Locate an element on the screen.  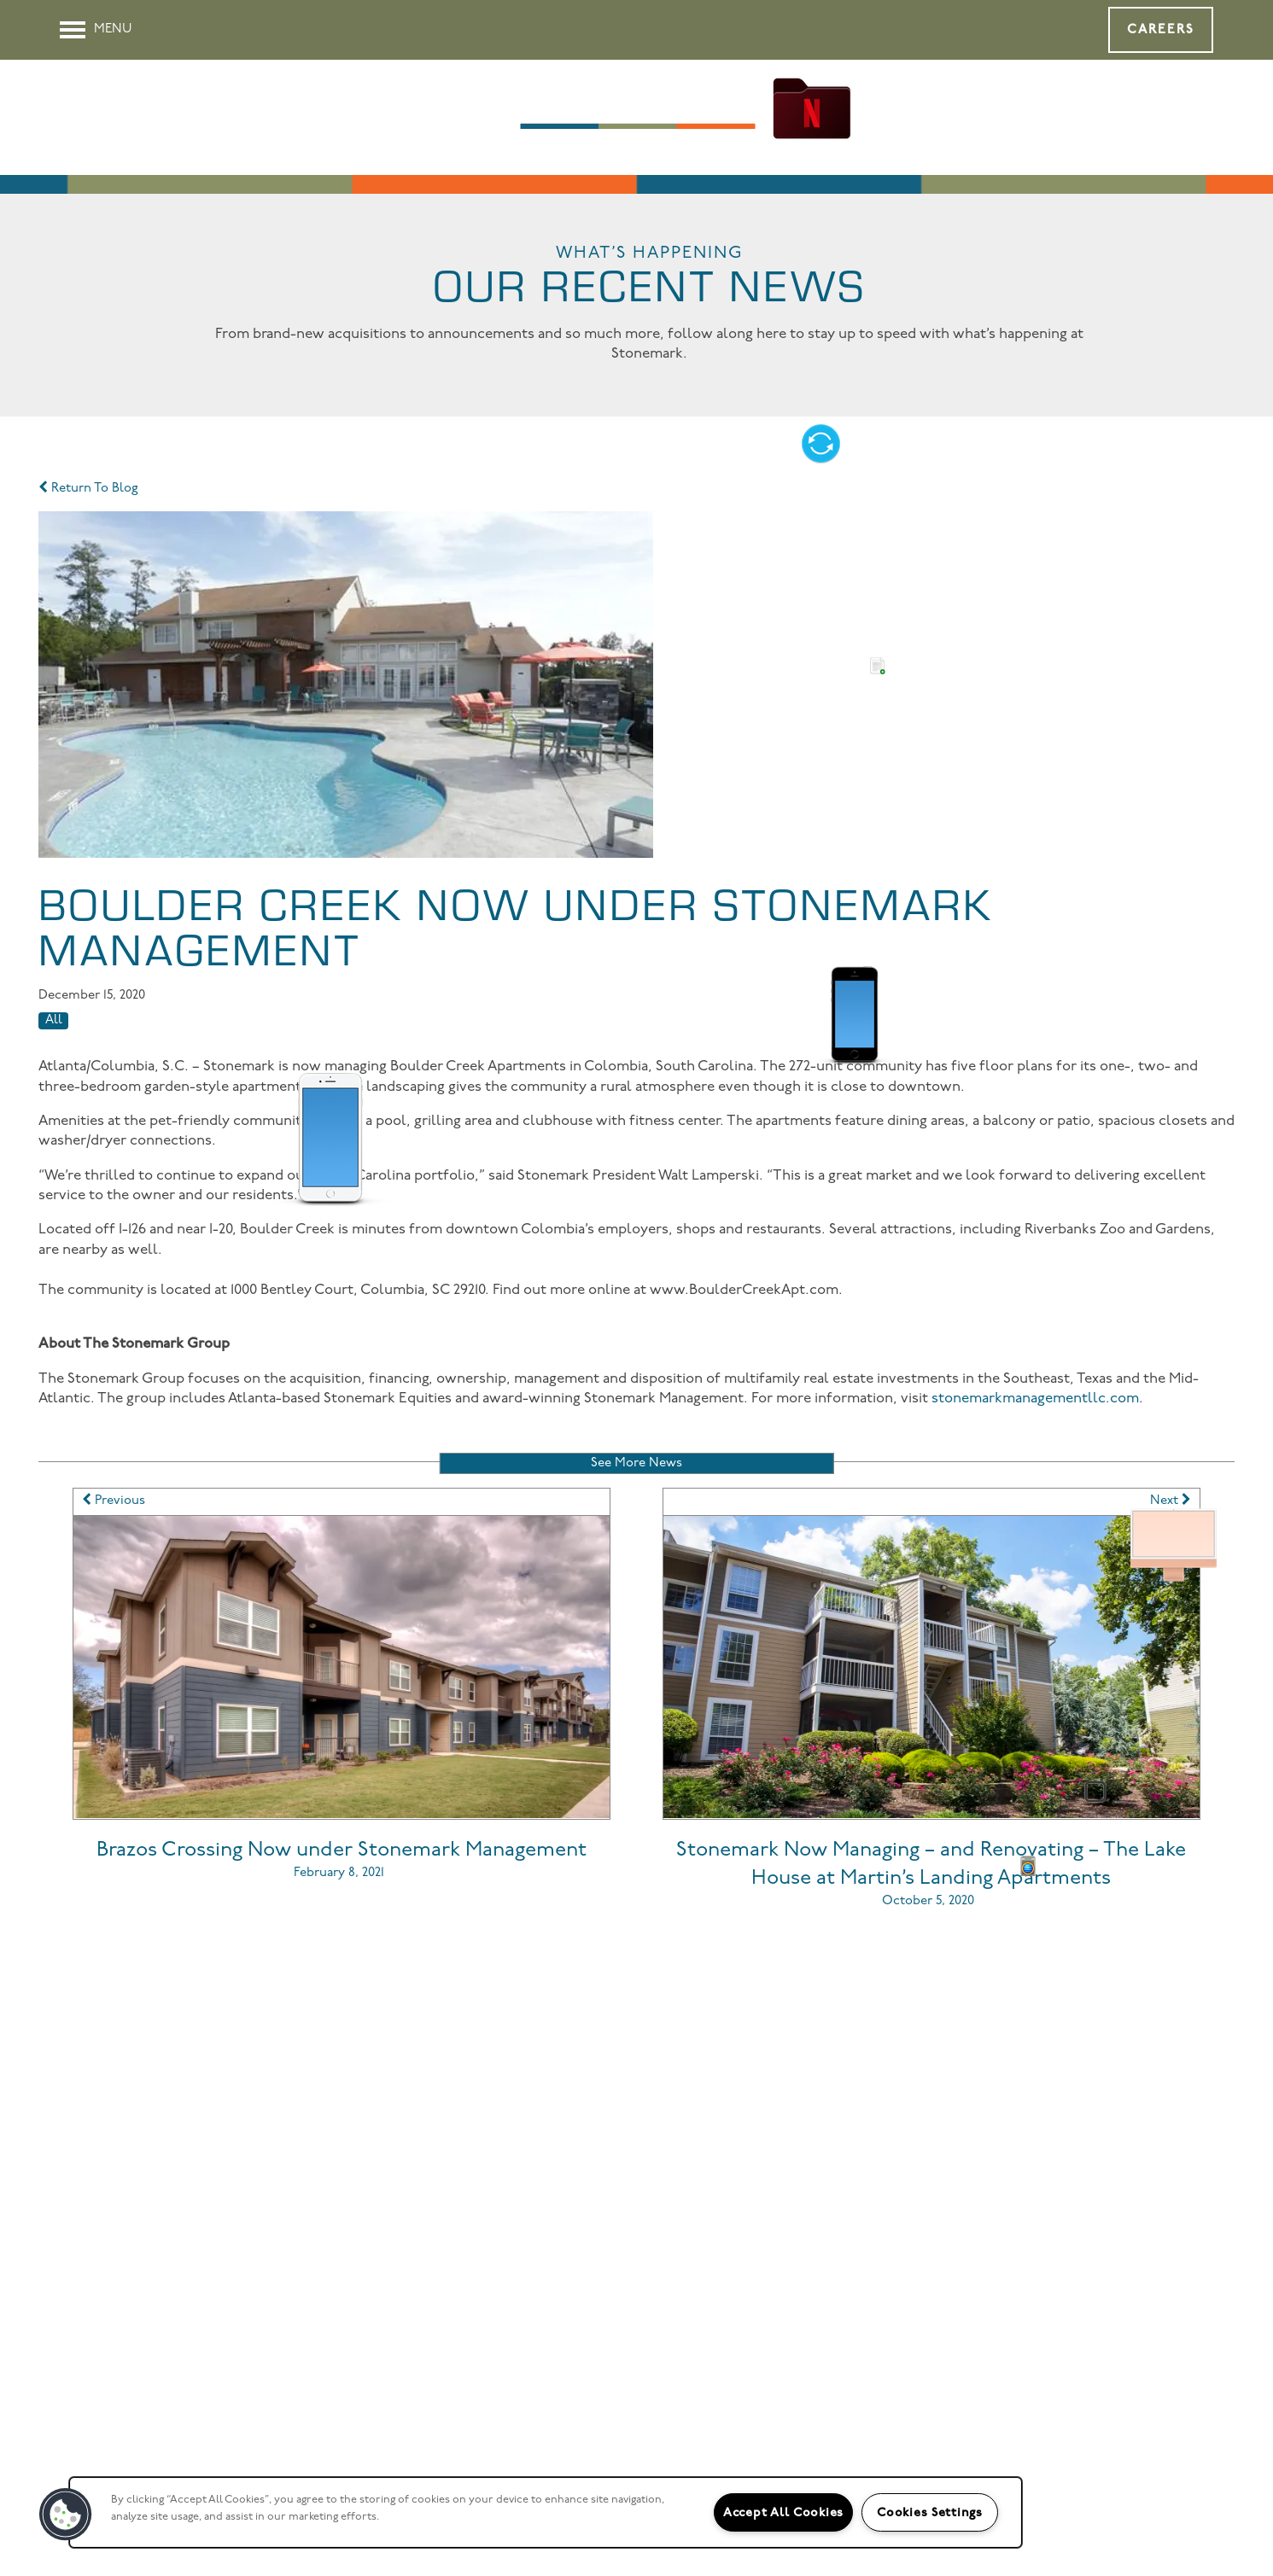
access RAID 0 storage configuration is located at coordinates (1028, 1866).